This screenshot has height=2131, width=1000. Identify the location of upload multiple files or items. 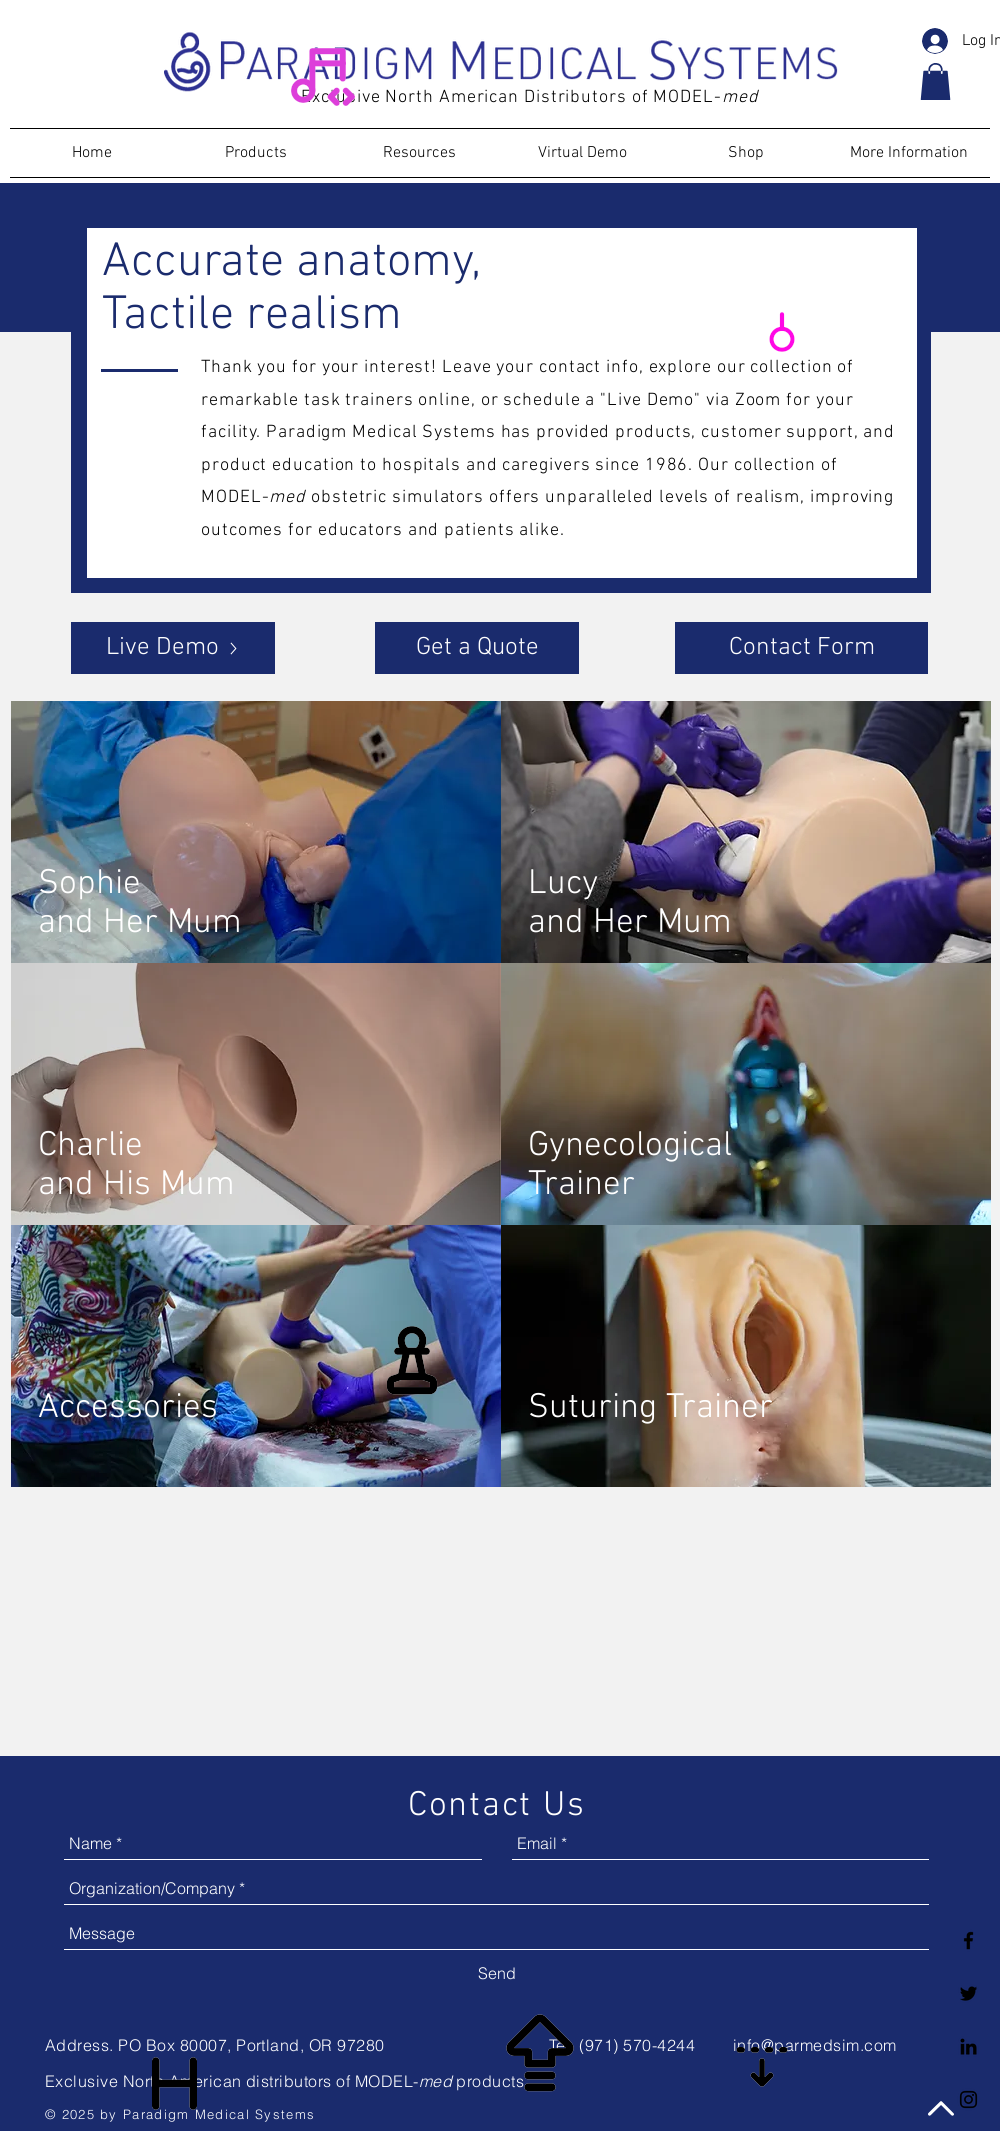
(540, 2052).